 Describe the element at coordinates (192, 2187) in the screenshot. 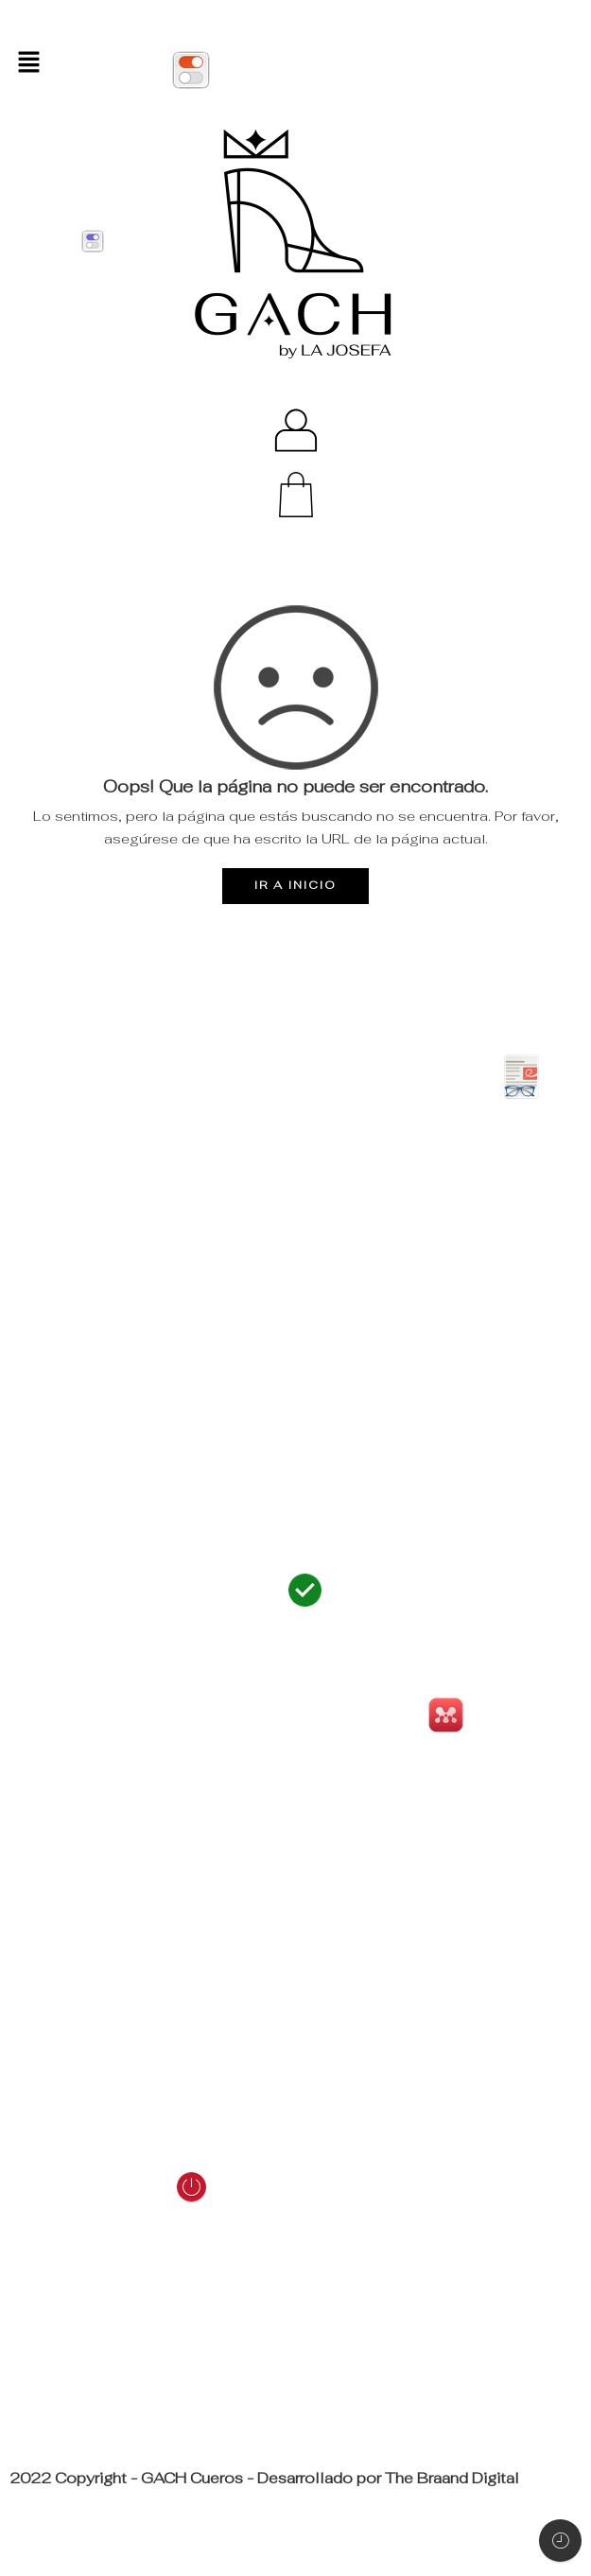

I see `shut down or power off the system` at that location.